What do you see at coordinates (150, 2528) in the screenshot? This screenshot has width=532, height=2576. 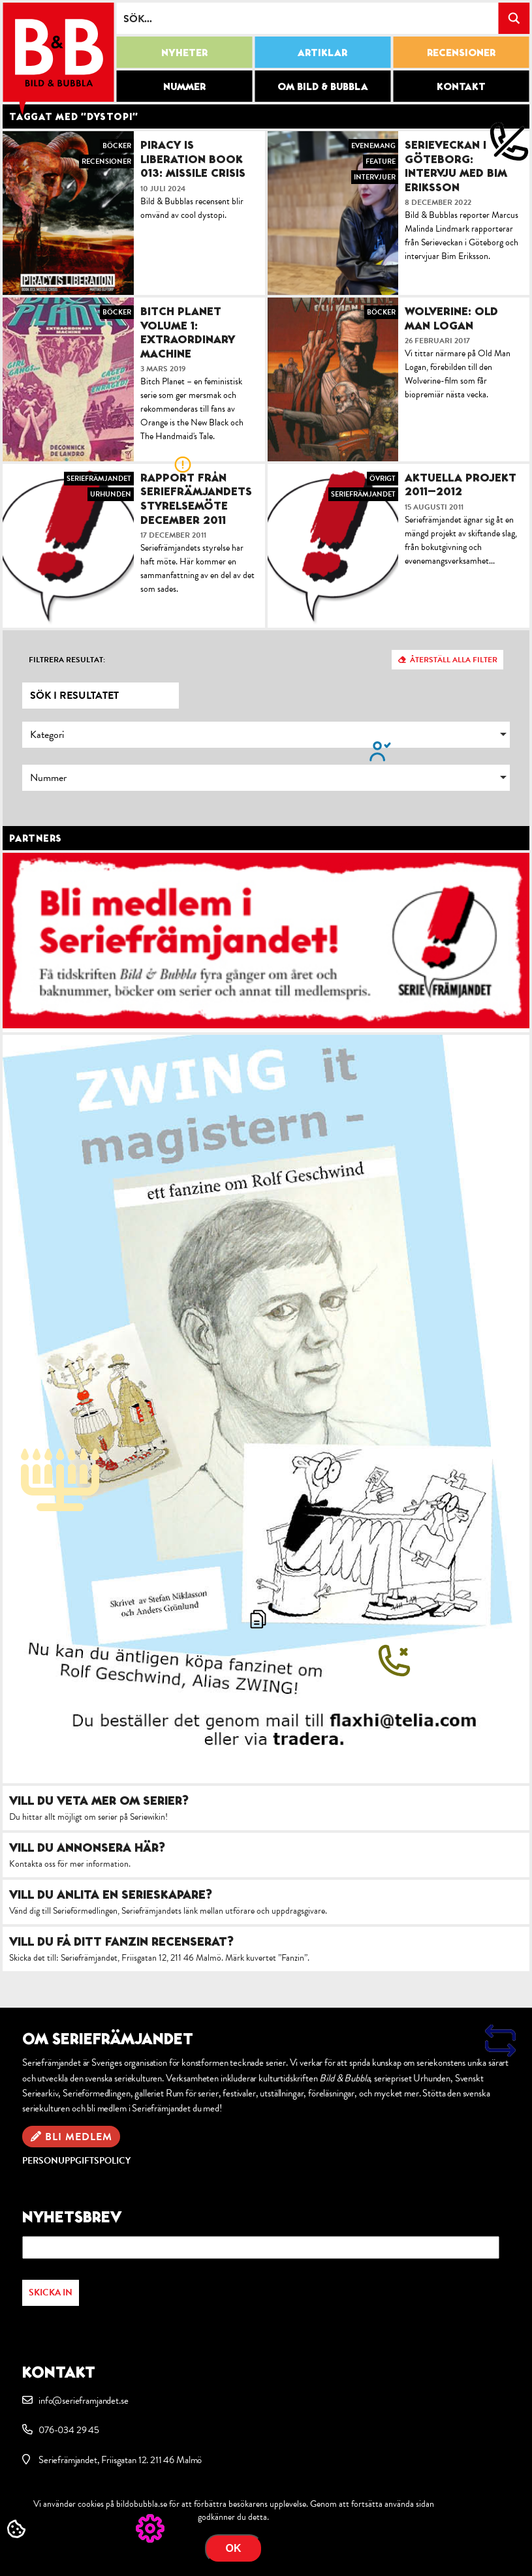 I see `access app settings` at bounding box center [150, 2528].